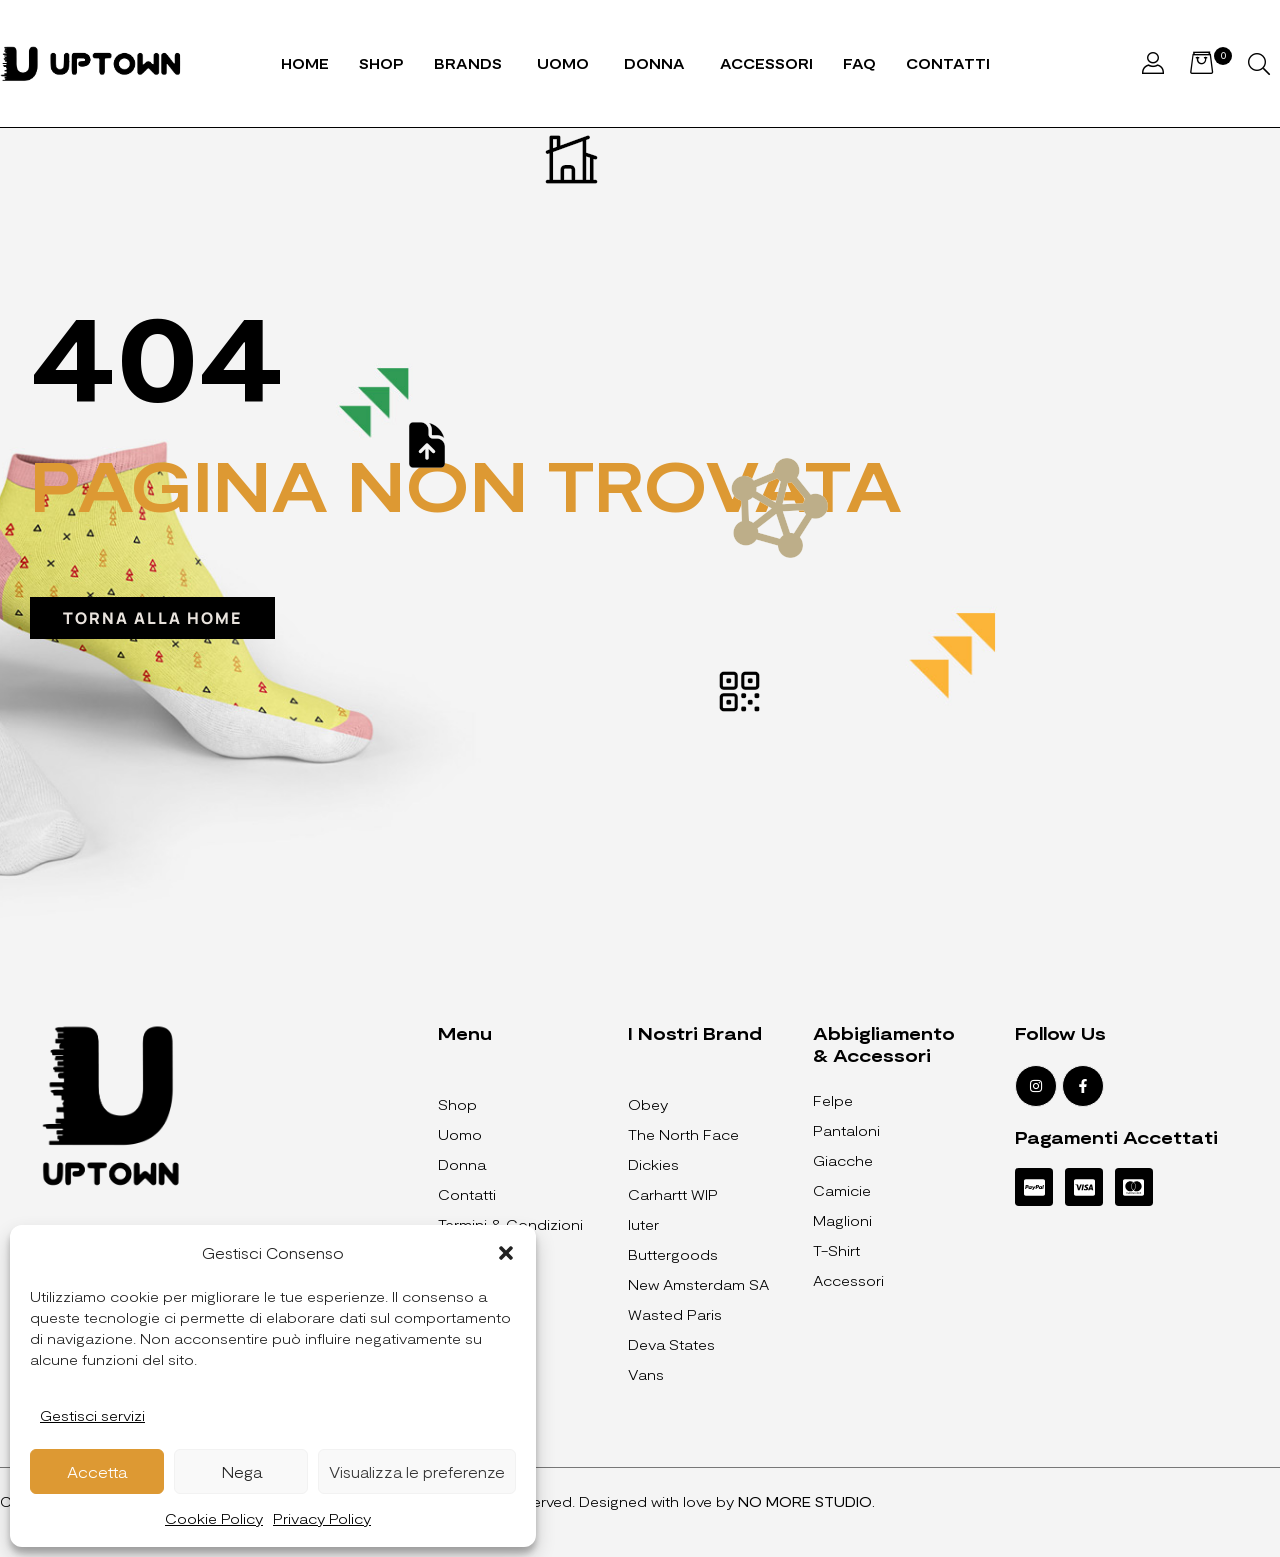  What do you see at coordinates (778, 508) in the screenshot?
I see `connect to the fediverse network` at bounding box center [778, 508].